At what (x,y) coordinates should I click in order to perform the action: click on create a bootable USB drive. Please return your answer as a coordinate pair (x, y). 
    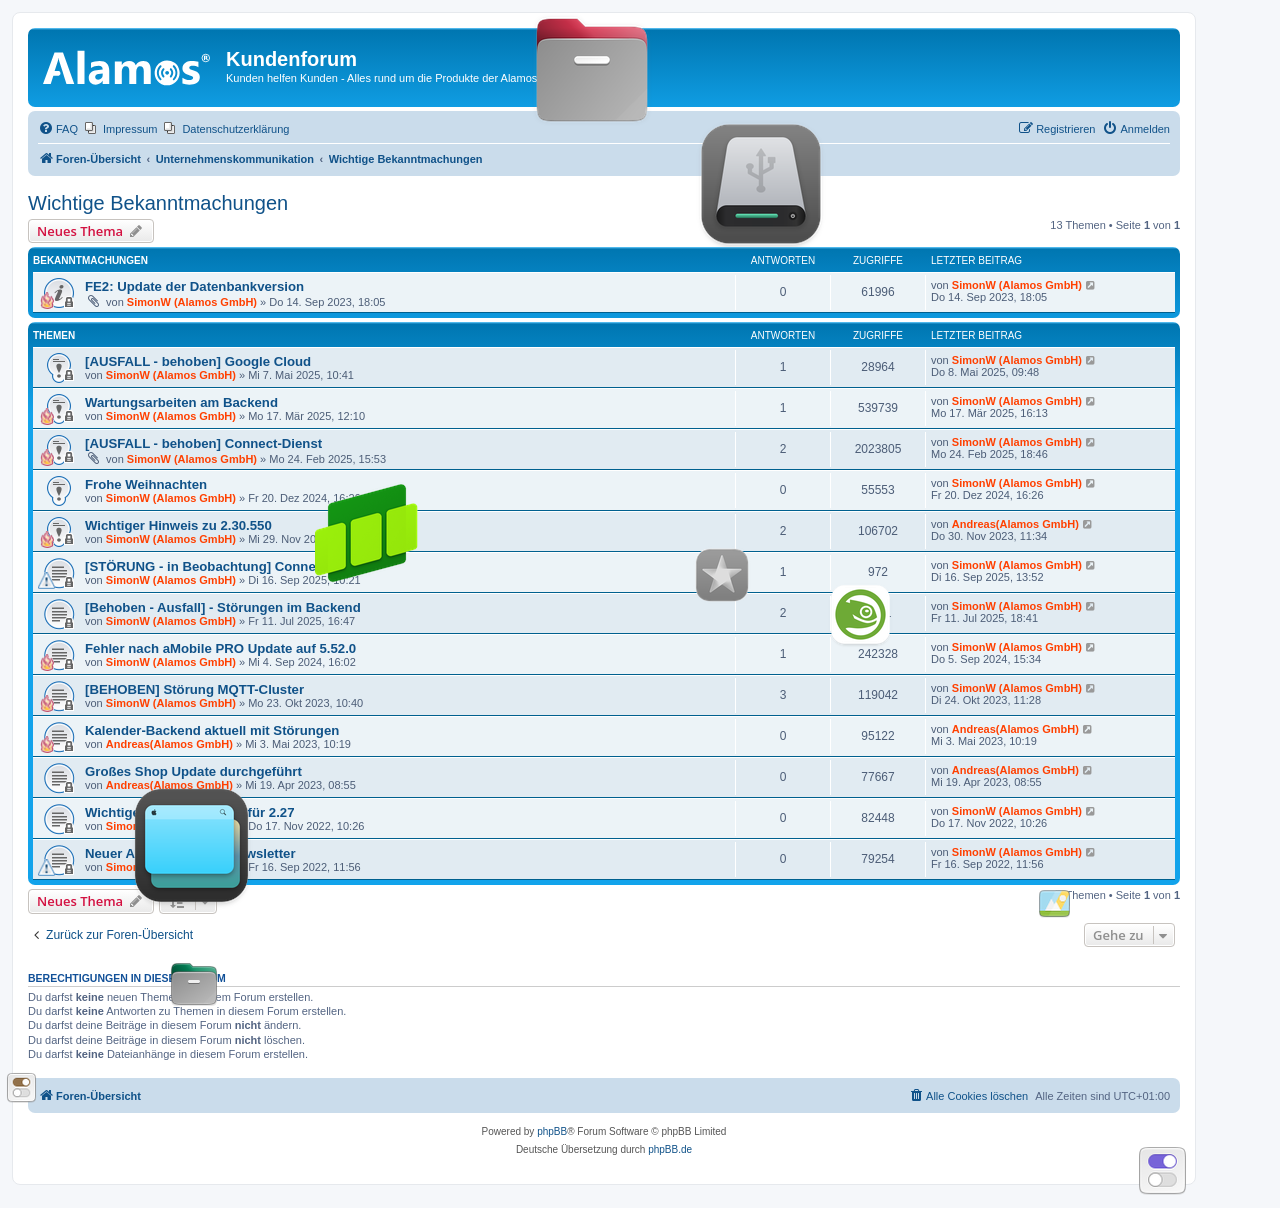
    Looking at the image, I should click on (761, 184).